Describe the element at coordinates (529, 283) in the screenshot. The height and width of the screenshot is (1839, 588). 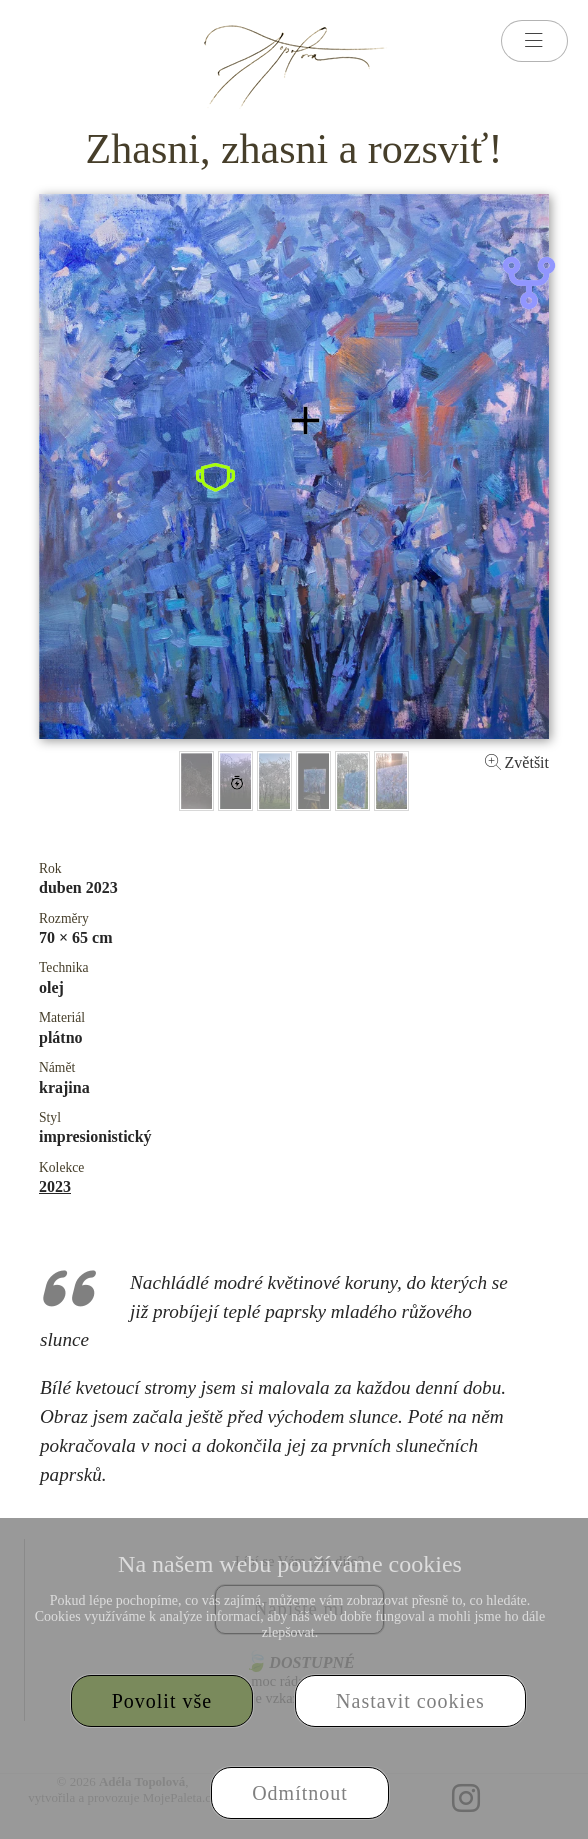
I see `fork a repository` at that location.